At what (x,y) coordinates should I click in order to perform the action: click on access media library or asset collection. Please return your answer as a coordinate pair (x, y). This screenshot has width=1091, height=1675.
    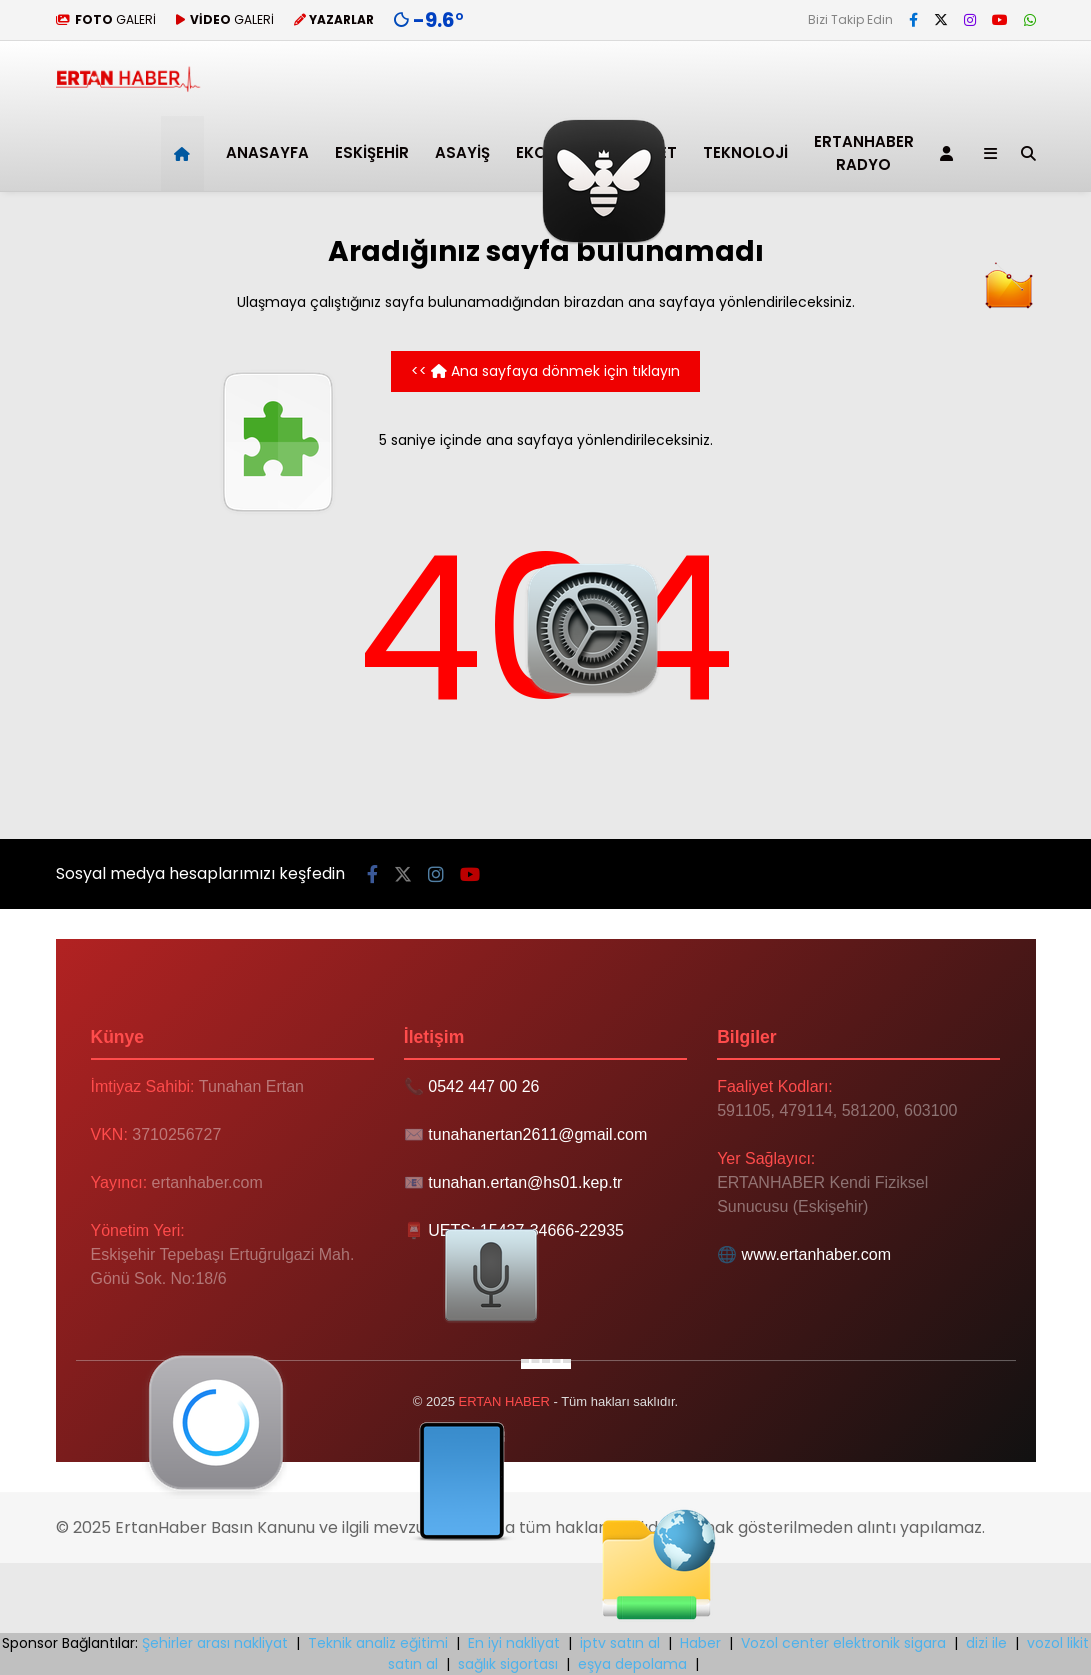
    Looking at the image, I should click on (1009, 285).